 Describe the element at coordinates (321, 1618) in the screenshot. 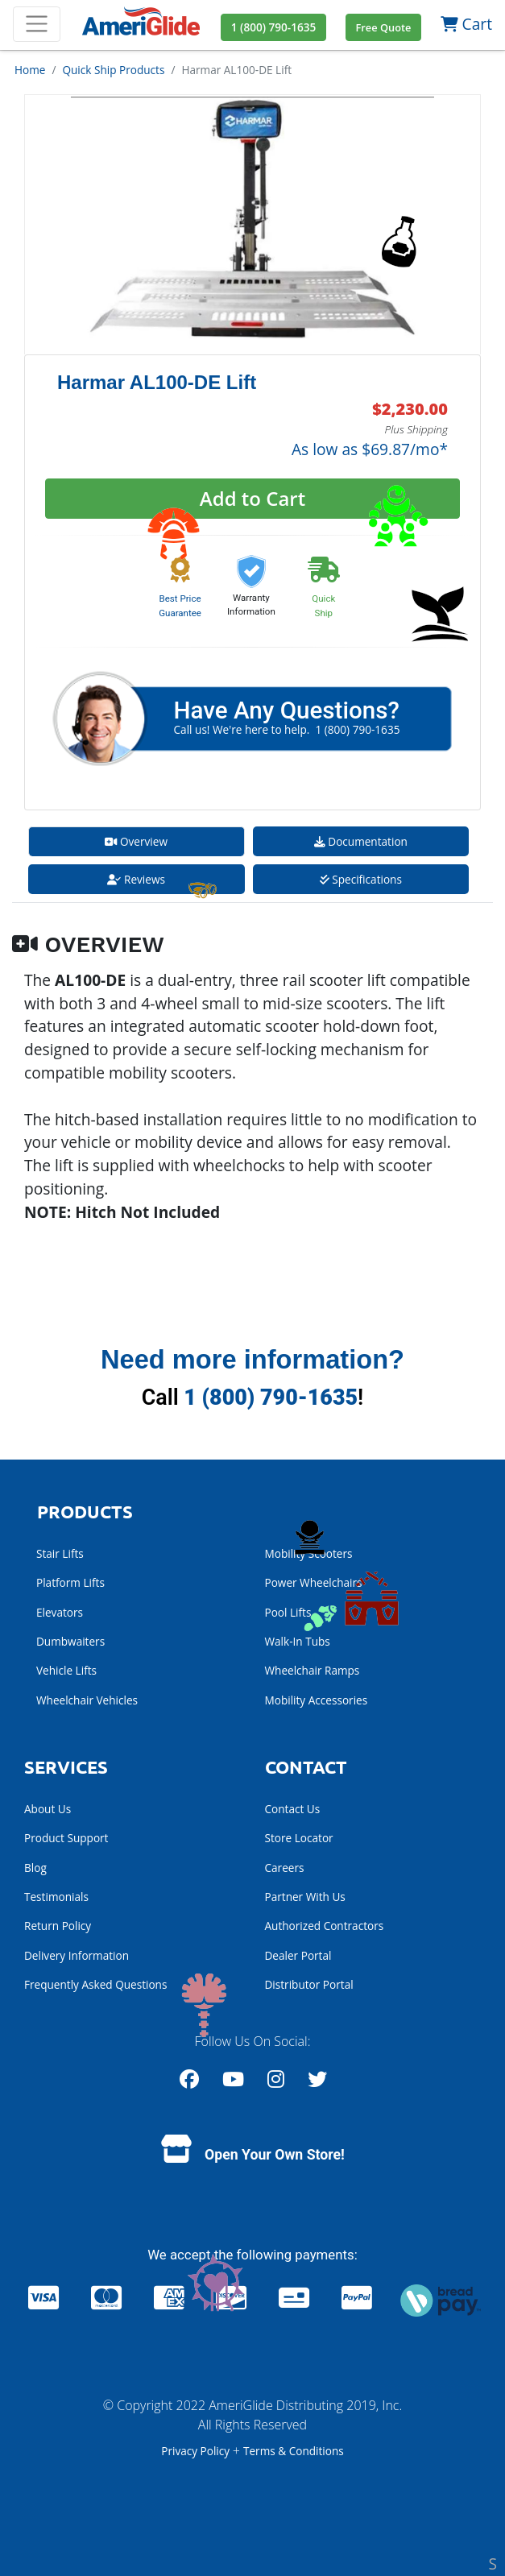

I see `indicates aquarium or marine life category` at that location.